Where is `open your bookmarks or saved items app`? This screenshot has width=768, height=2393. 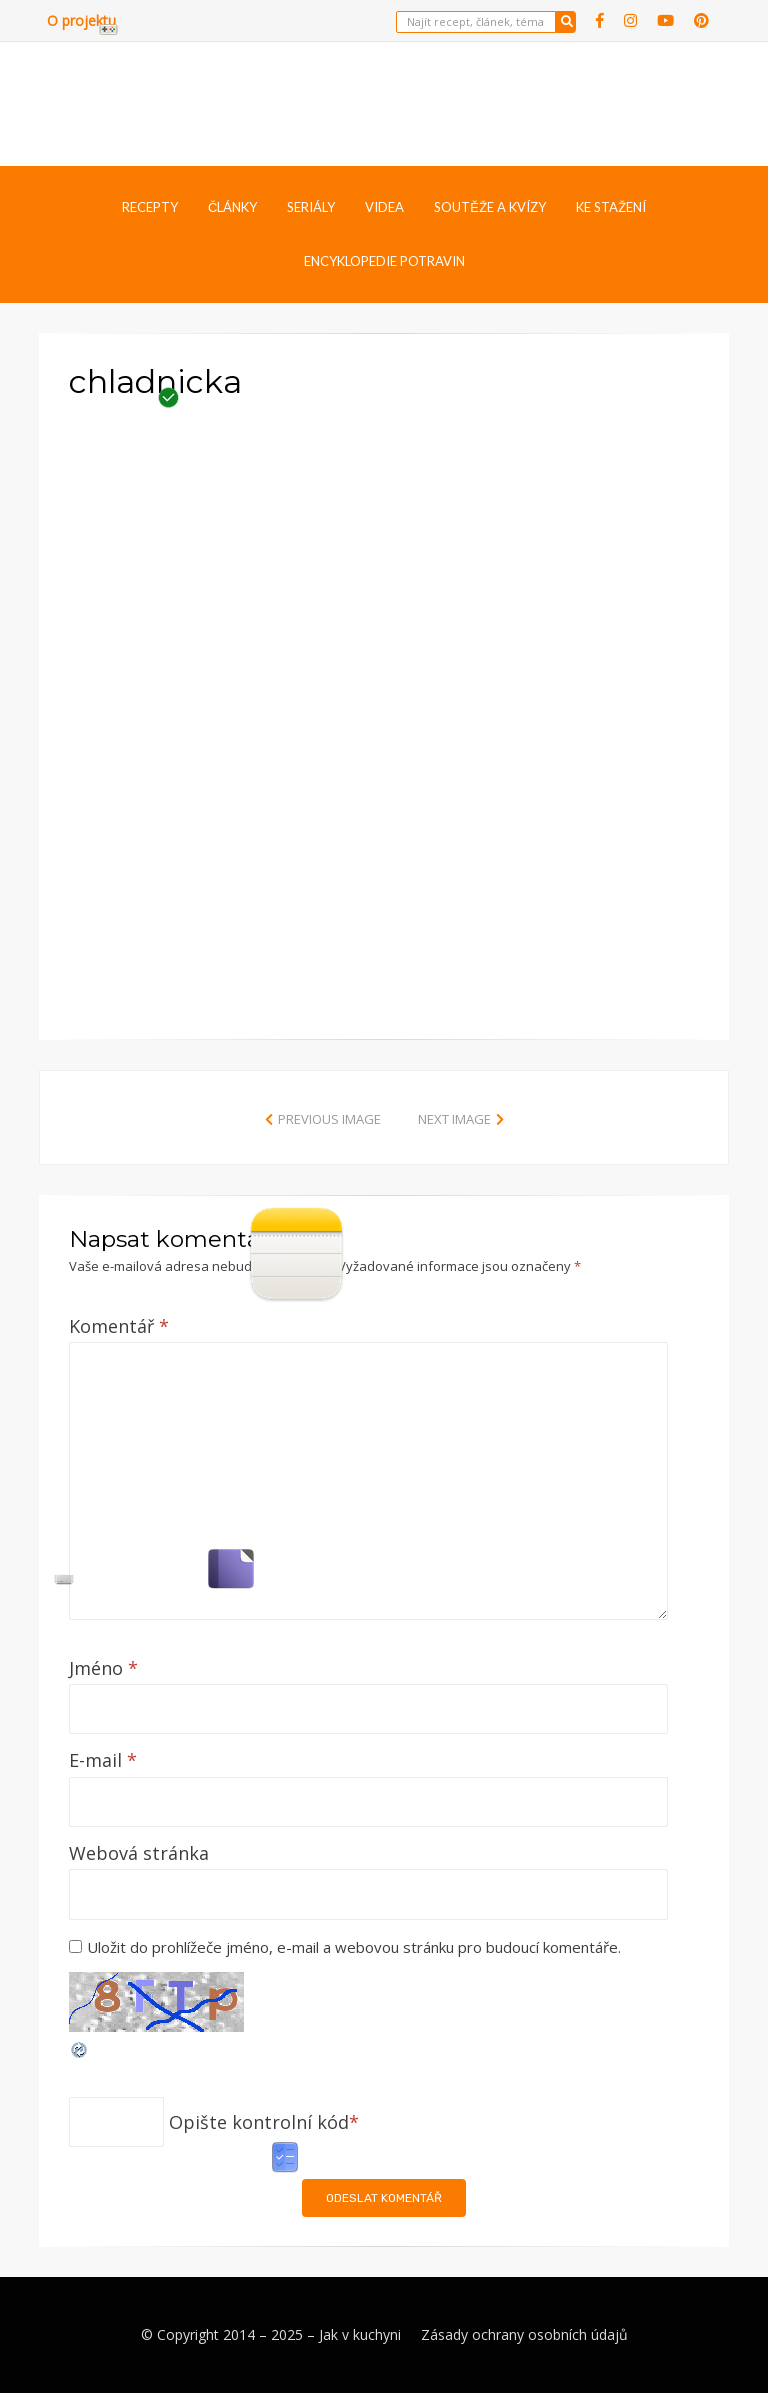
open your bookmarks or saved items app is located at coordinates (285, 2157).